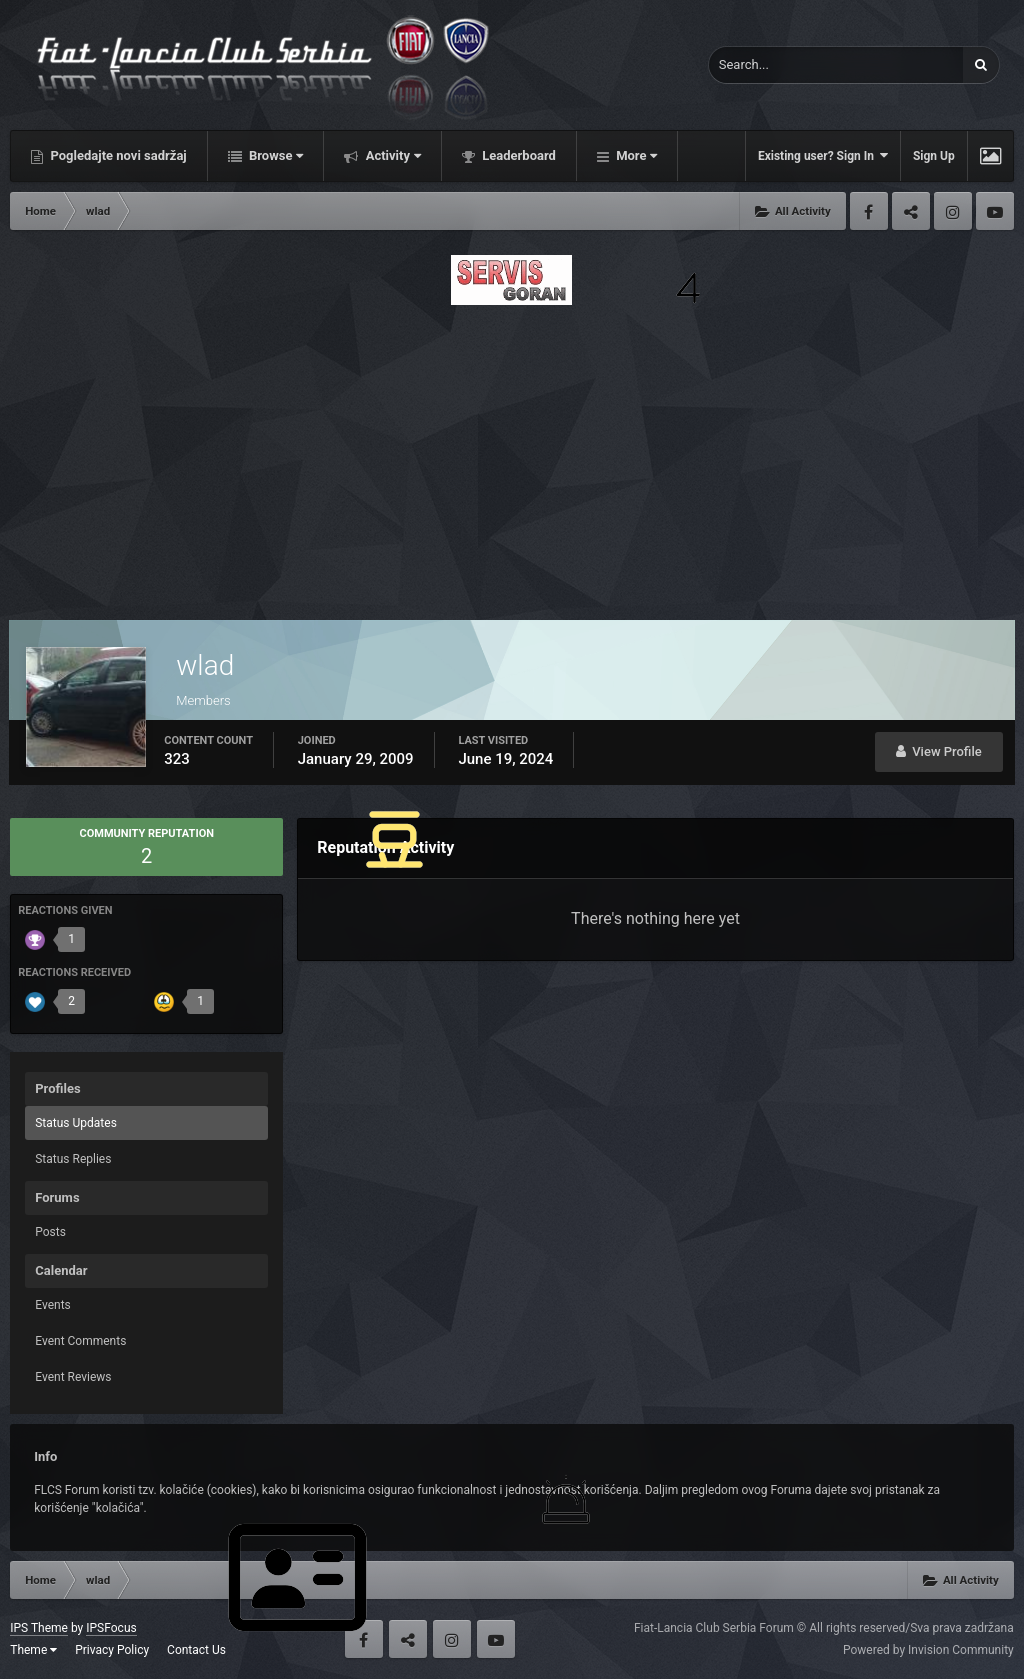 The width and height of the screenshot is (1024, 1679). I want to click on open Douban app, so click(394, 839).